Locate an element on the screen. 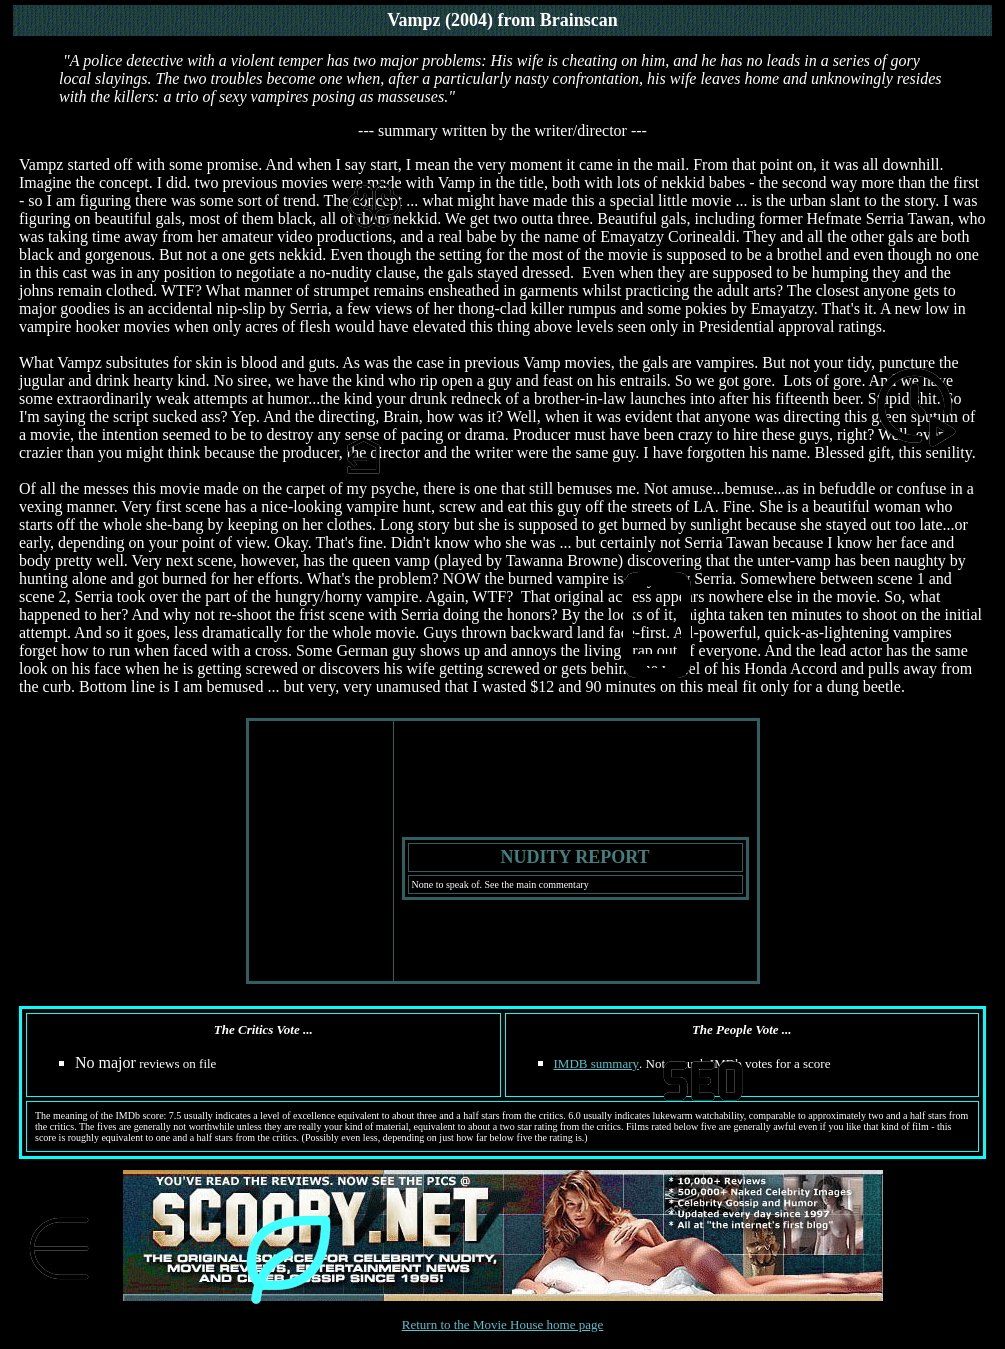 The image size is (1005, 1349). indicates set membership in mathematical notation is located at coordinates (60, 1248).